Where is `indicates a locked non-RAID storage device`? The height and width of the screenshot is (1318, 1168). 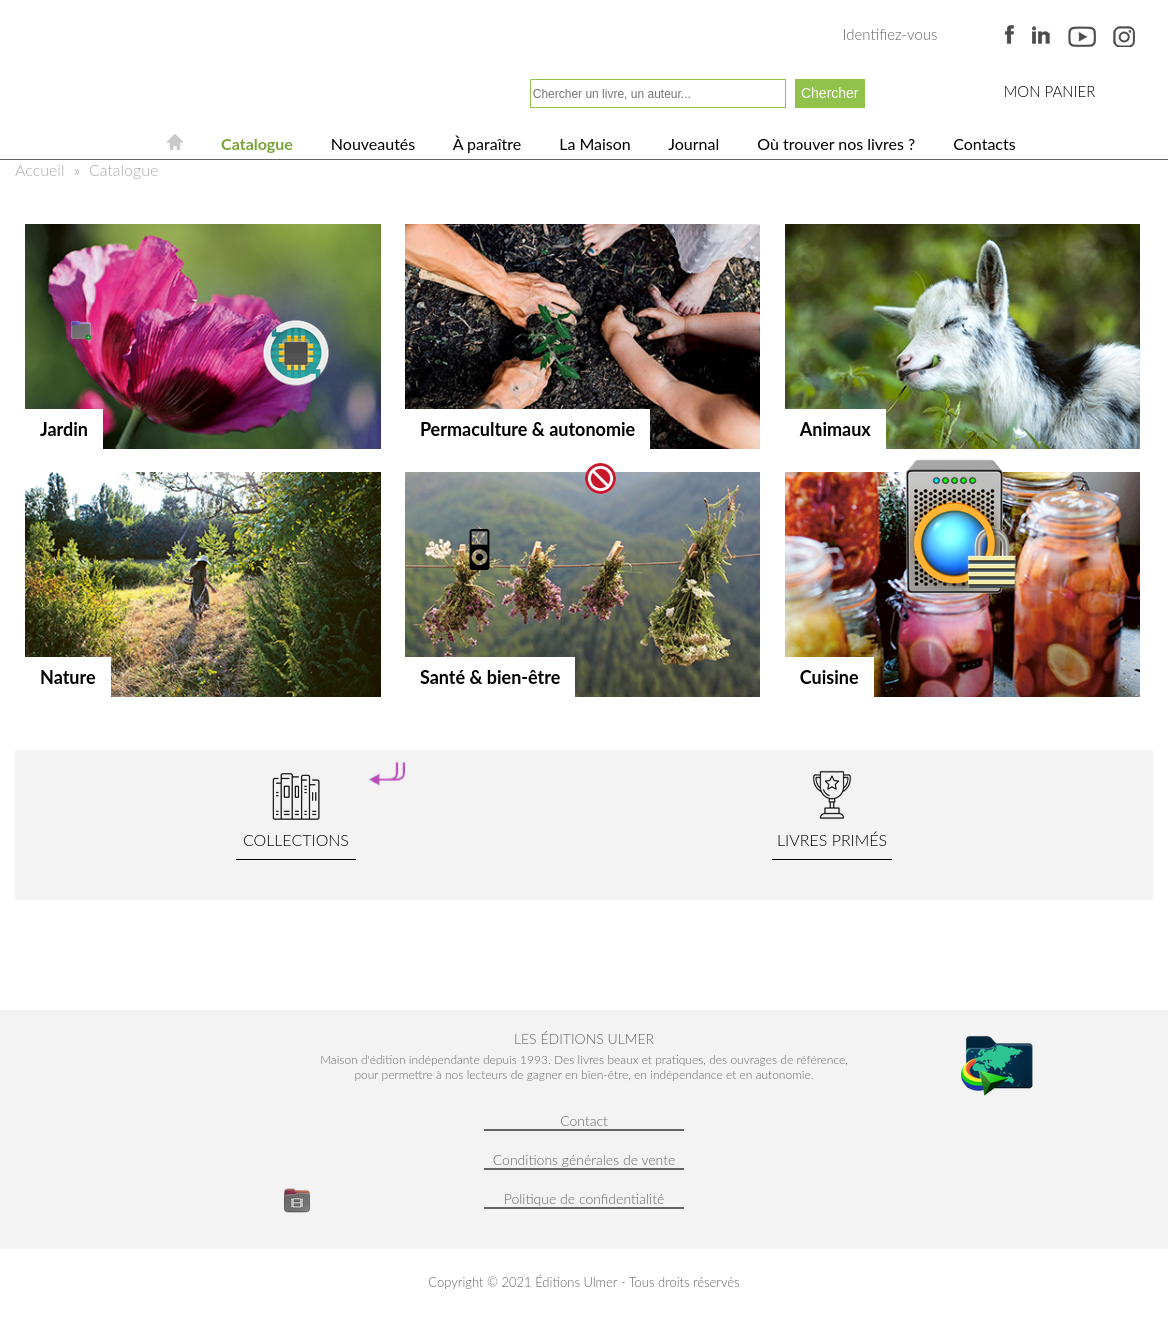
indicates a locked non-RAID storage device is located at coordinates (954, 526).